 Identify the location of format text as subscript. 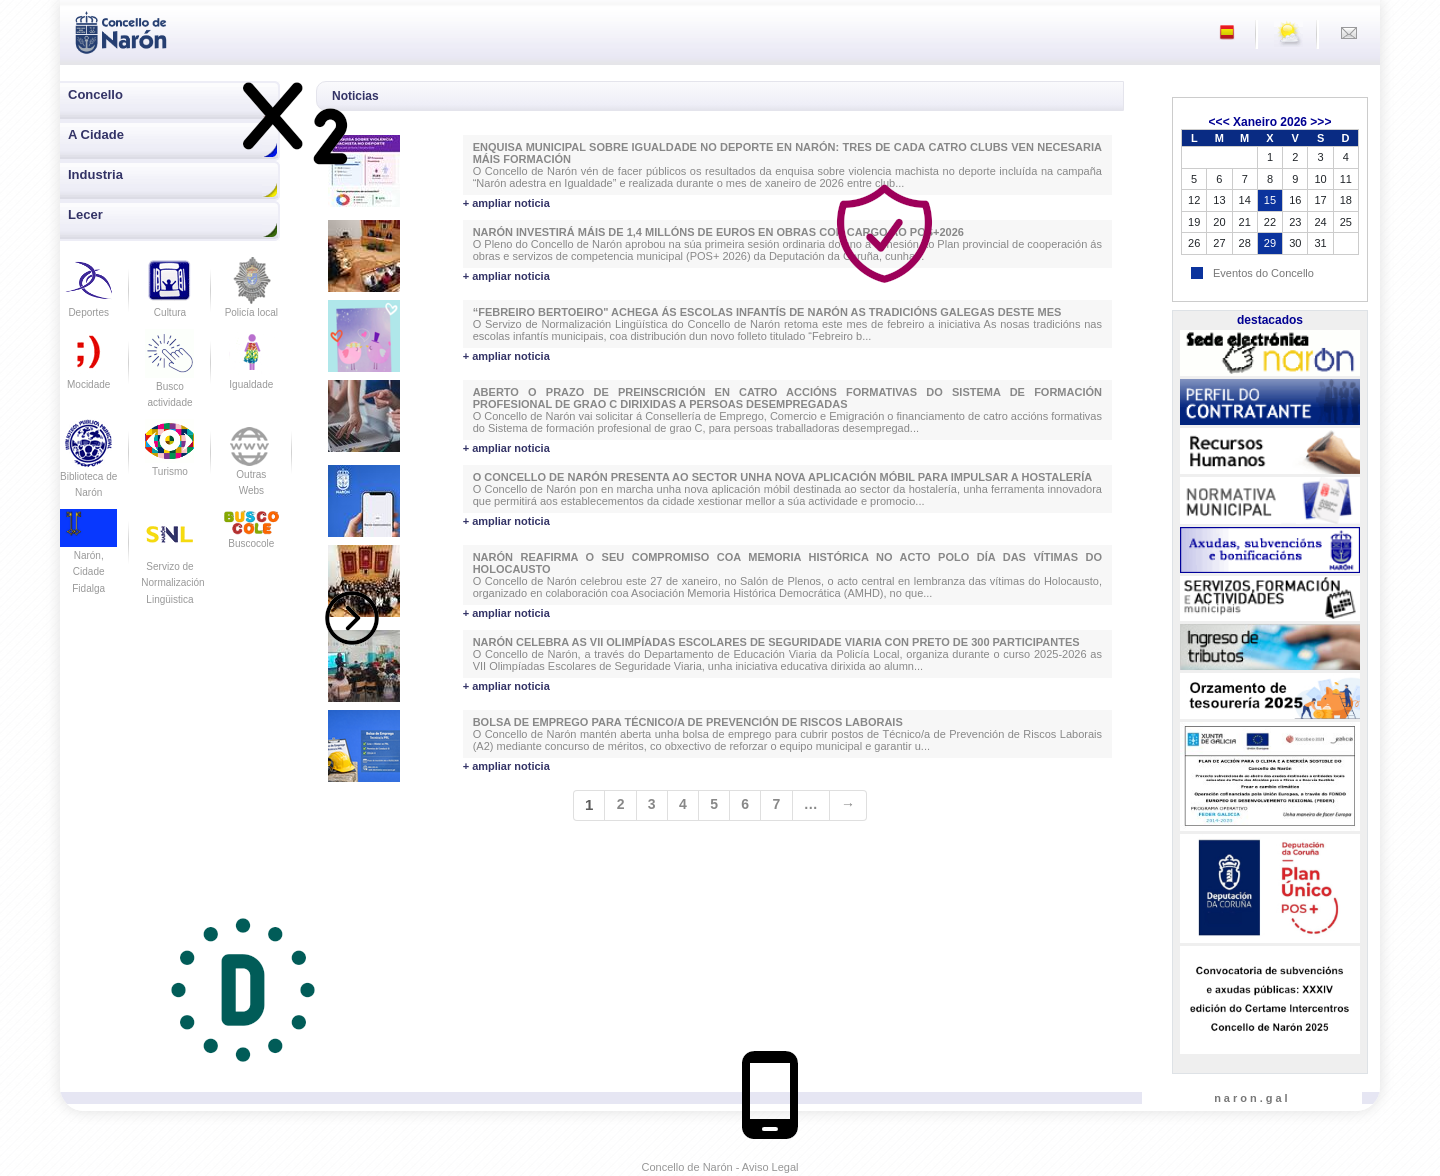
(289, 121).